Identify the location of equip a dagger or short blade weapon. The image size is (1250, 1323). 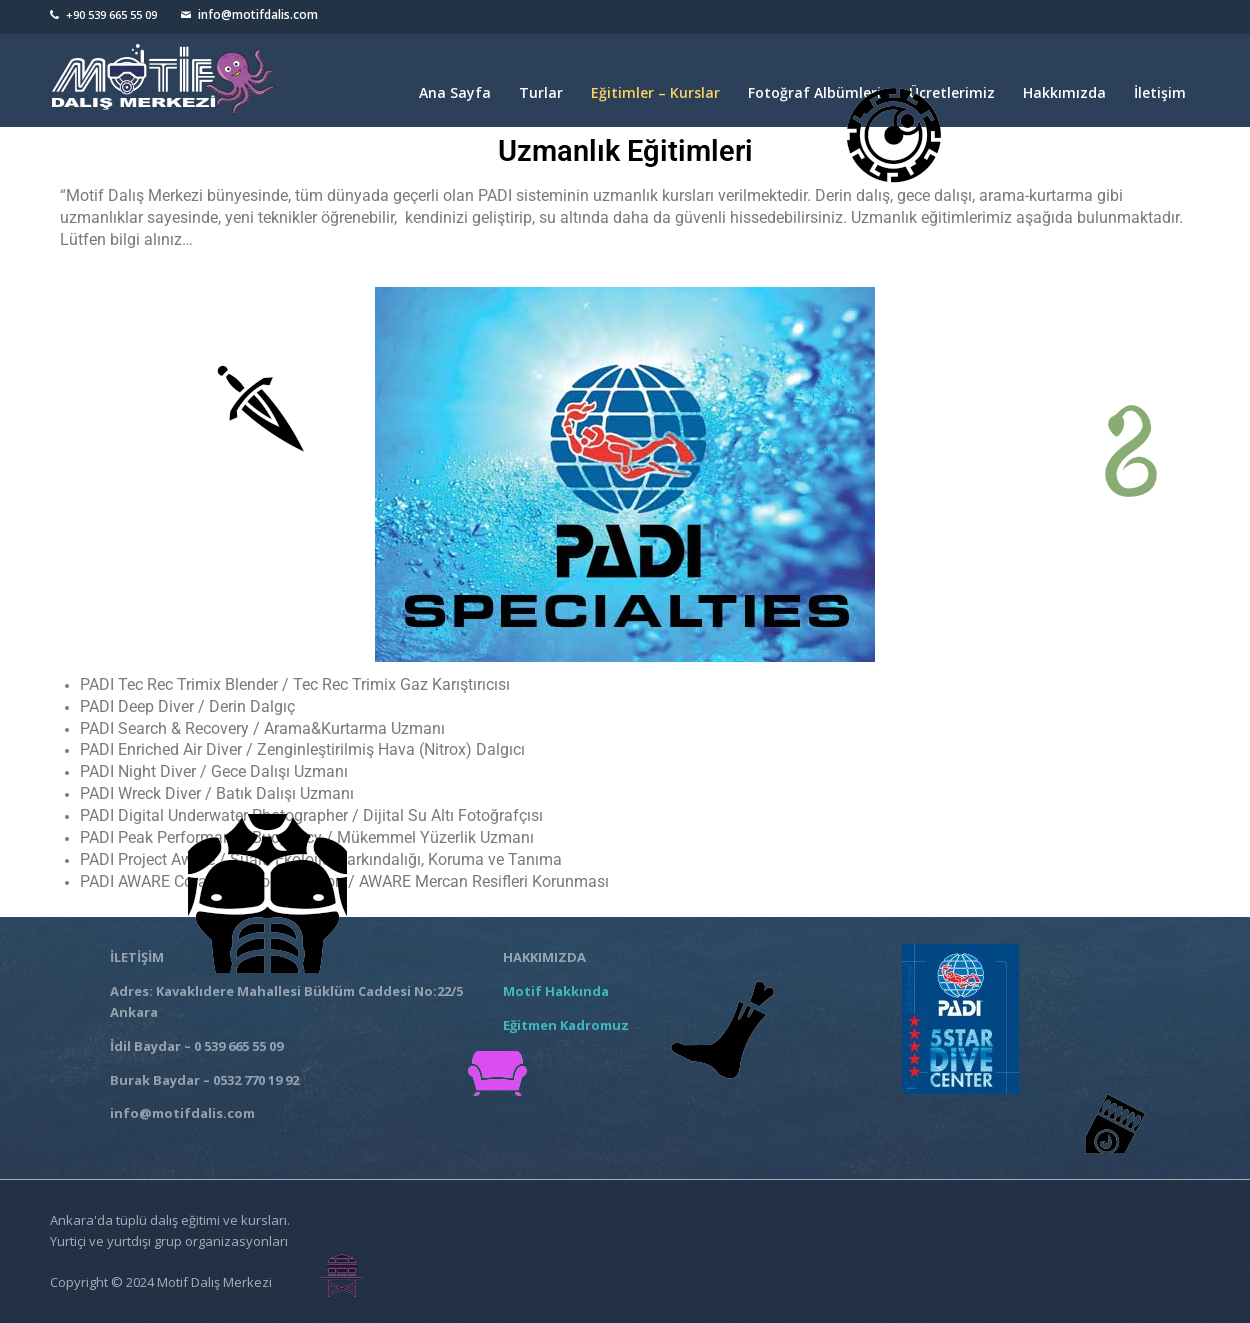
(261, 409).